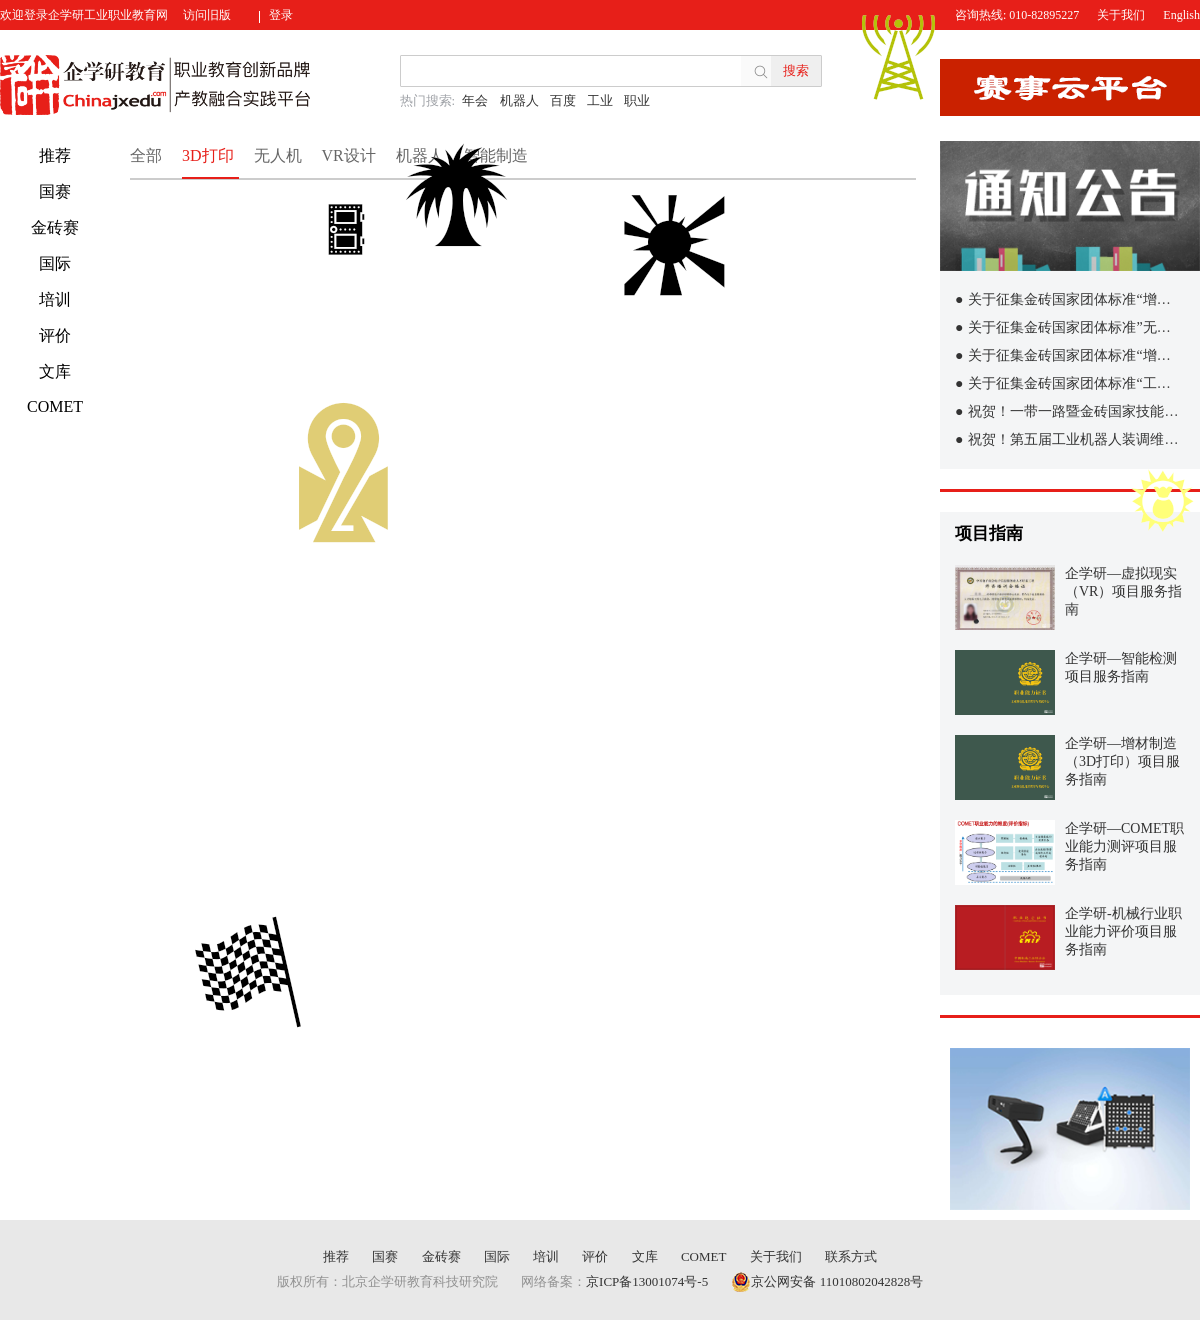 Image resolution: width=1200 pixels, height=1320 pixels. Describe the element at coordinates (1162, 500) in the screenshot. I see `view your in-game currency or coins` at that location.